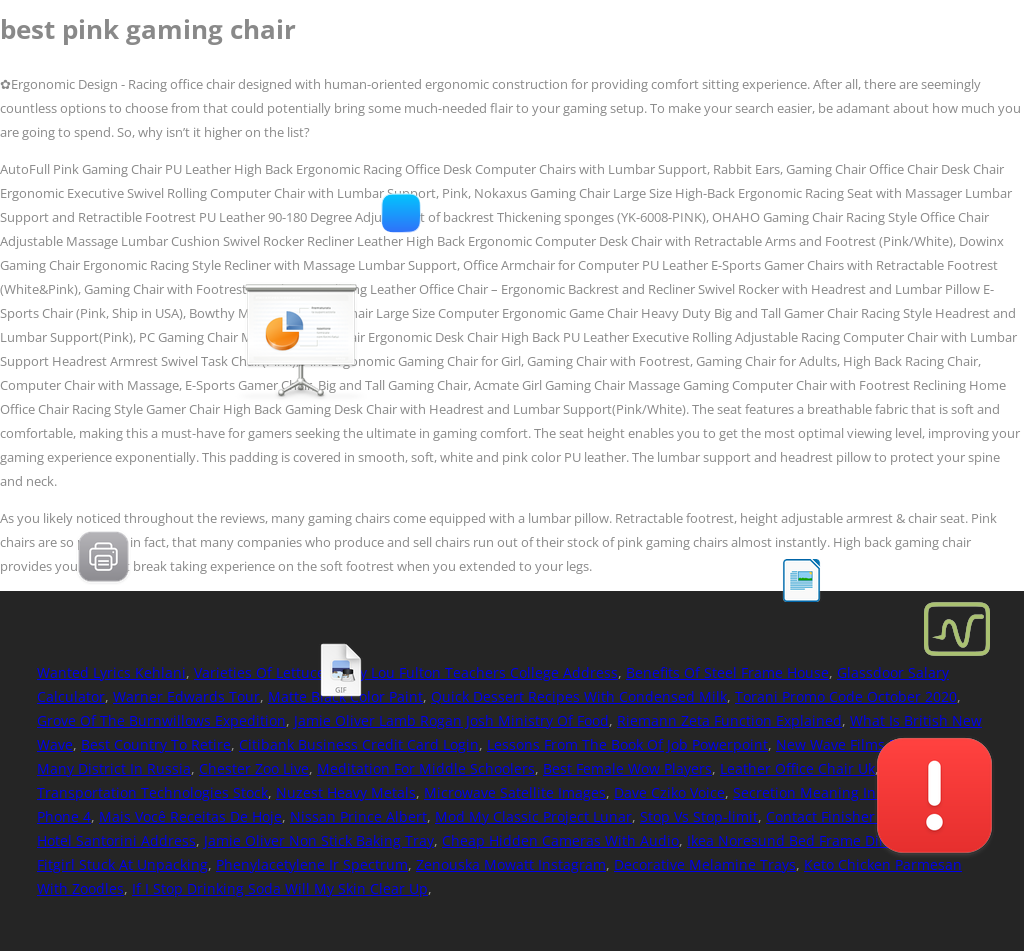 This screenshot has height=951, width=1024. I want to click on view system resource usage and performance metrics, so click(957, 627).